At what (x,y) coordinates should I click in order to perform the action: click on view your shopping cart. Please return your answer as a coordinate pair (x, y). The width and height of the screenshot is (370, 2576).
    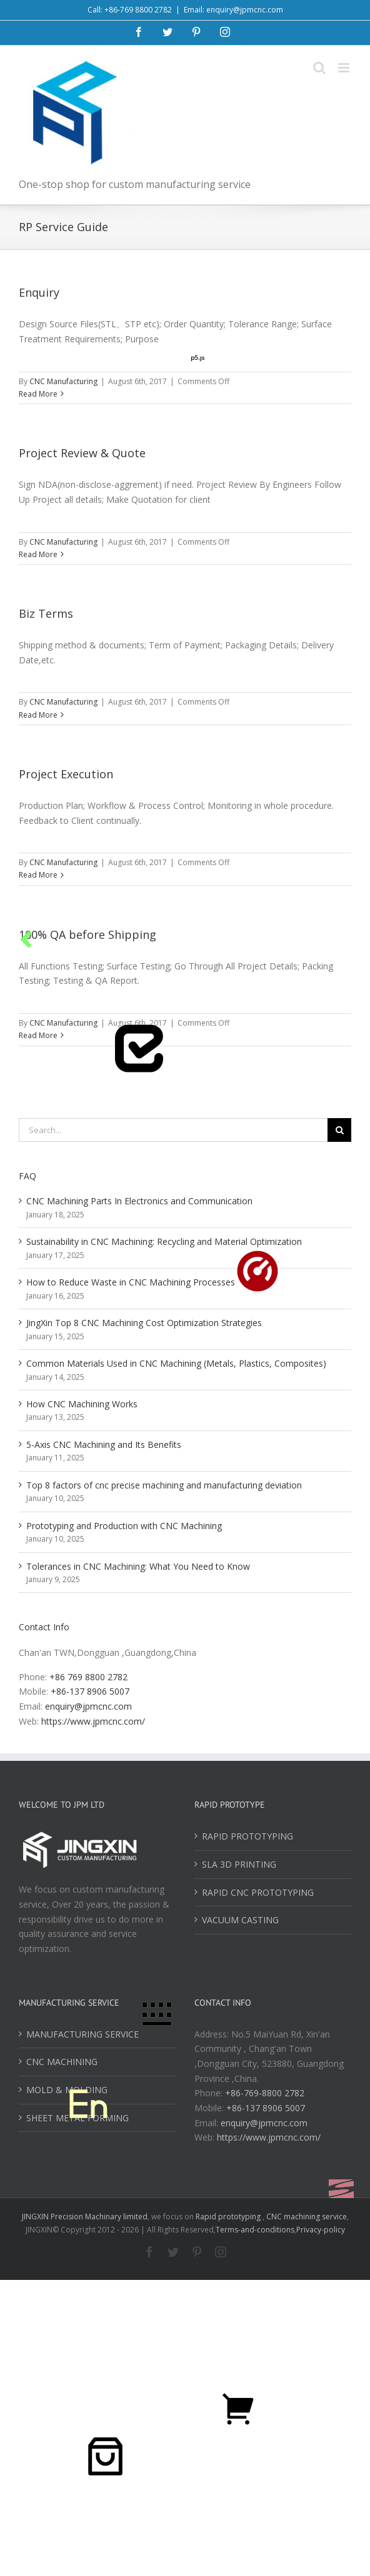
    Looking at the image, I should click on (239, 2408).